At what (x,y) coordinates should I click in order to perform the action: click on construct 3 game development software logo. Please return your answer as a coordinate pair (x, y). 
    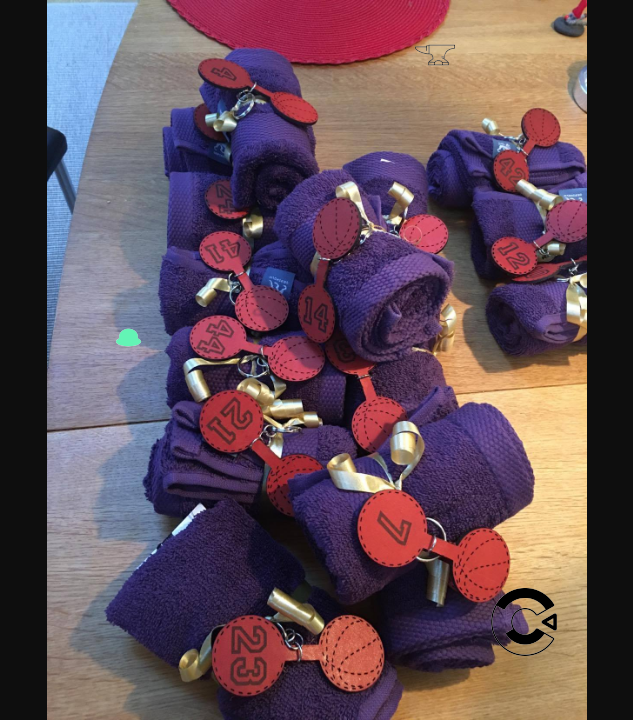
    Looking at the image, I should click on (524, 622).